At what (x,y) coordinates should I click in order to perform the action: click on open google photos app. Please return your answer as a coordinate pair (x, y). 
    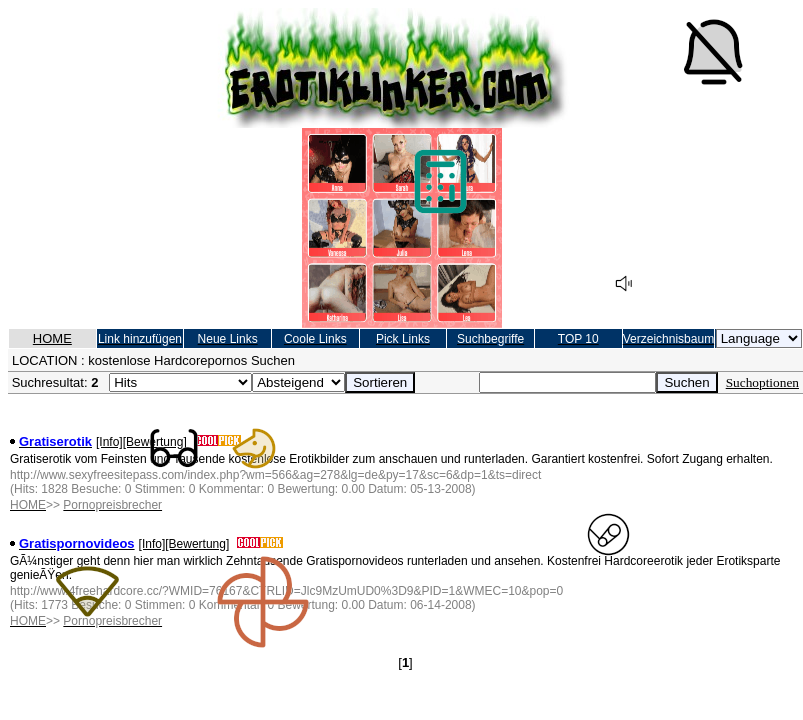
    Looking at the image, I should click on (263, 602).